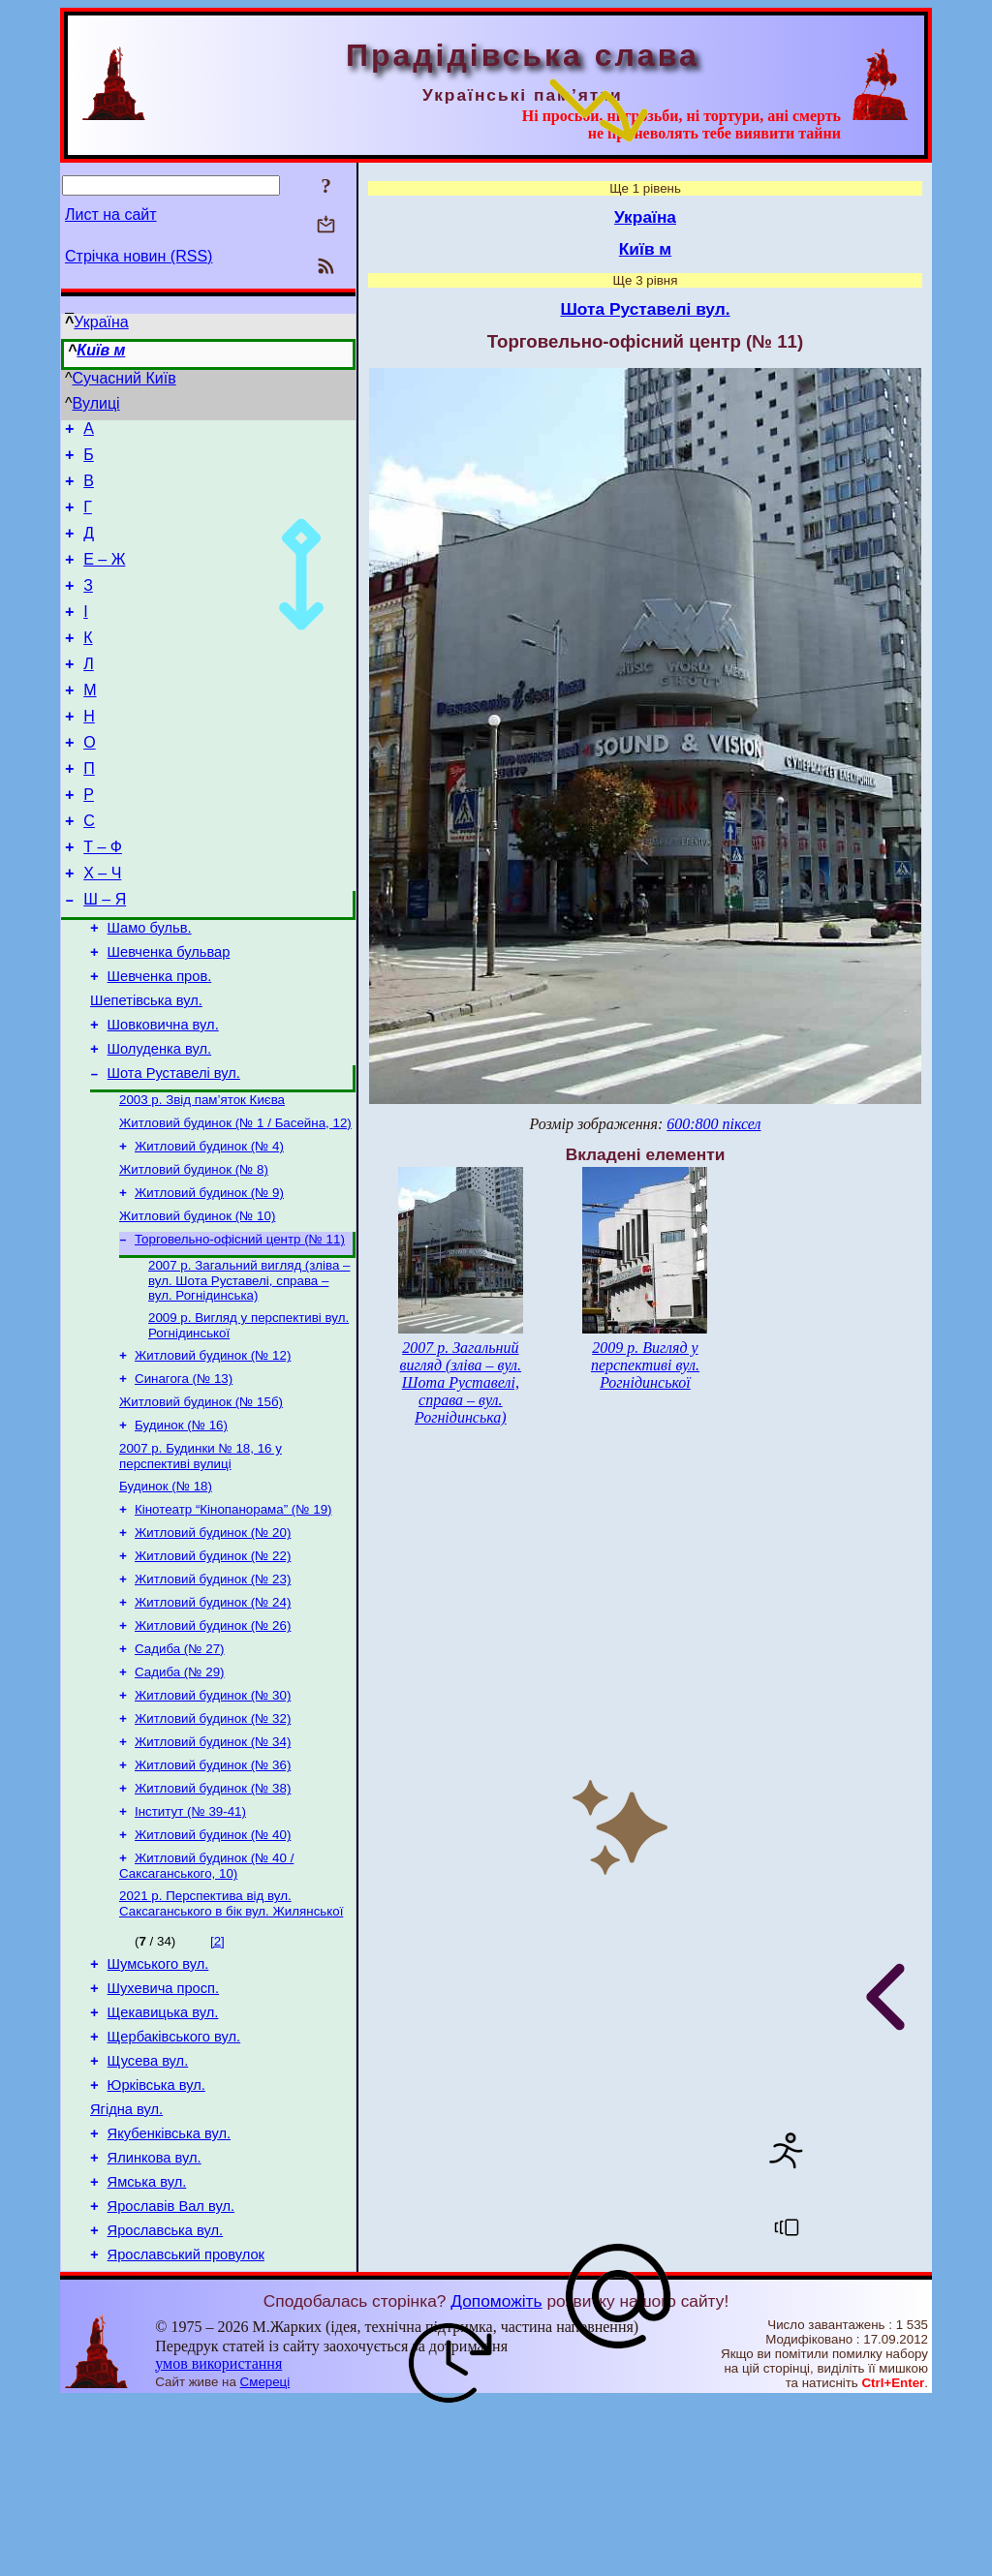 This screenshot has height=2576, width=992. I want to click on start a running or fitness activity, so click(787, 2150).